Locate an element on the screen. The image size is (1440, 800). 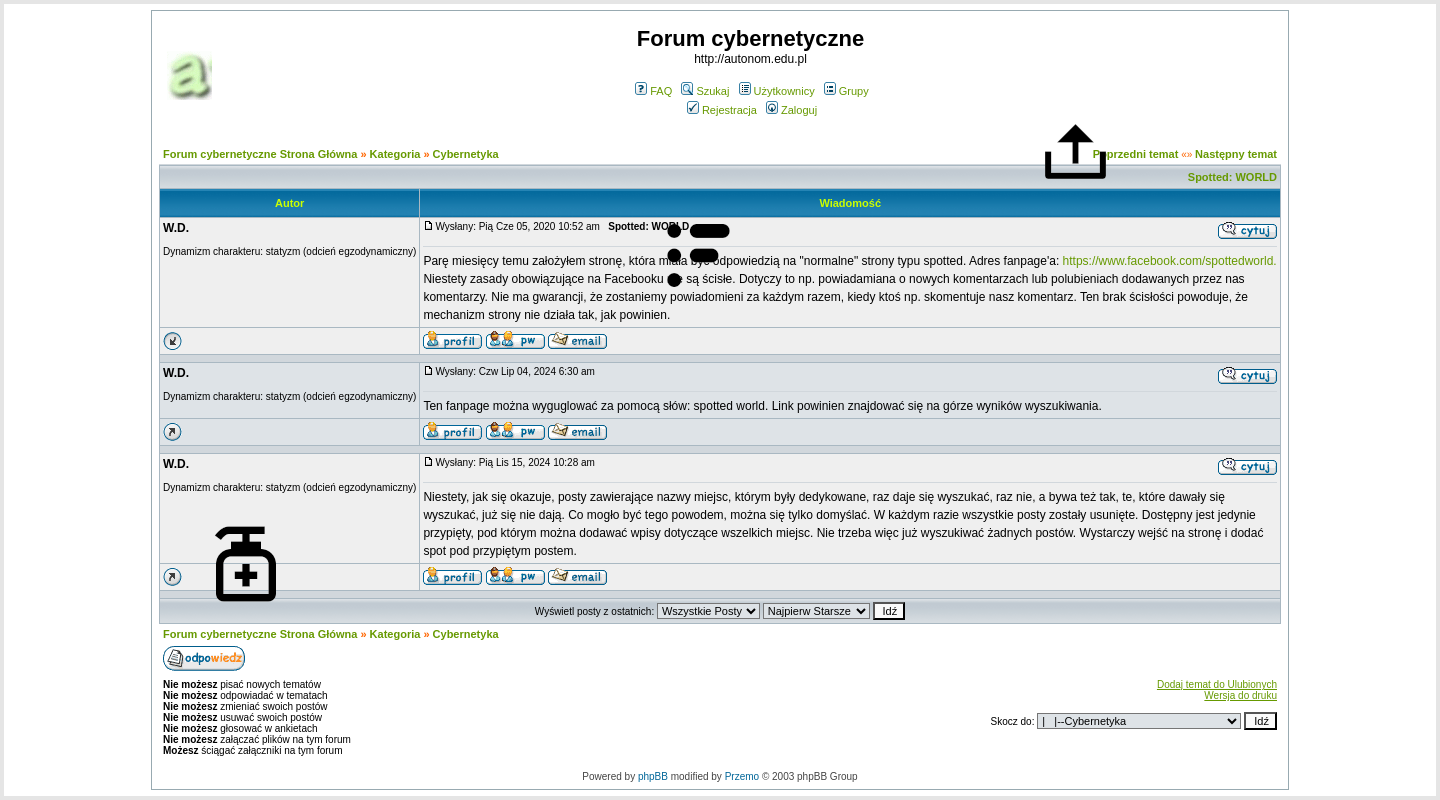
codefactor code review service logo is located at coordinates (698, 255).